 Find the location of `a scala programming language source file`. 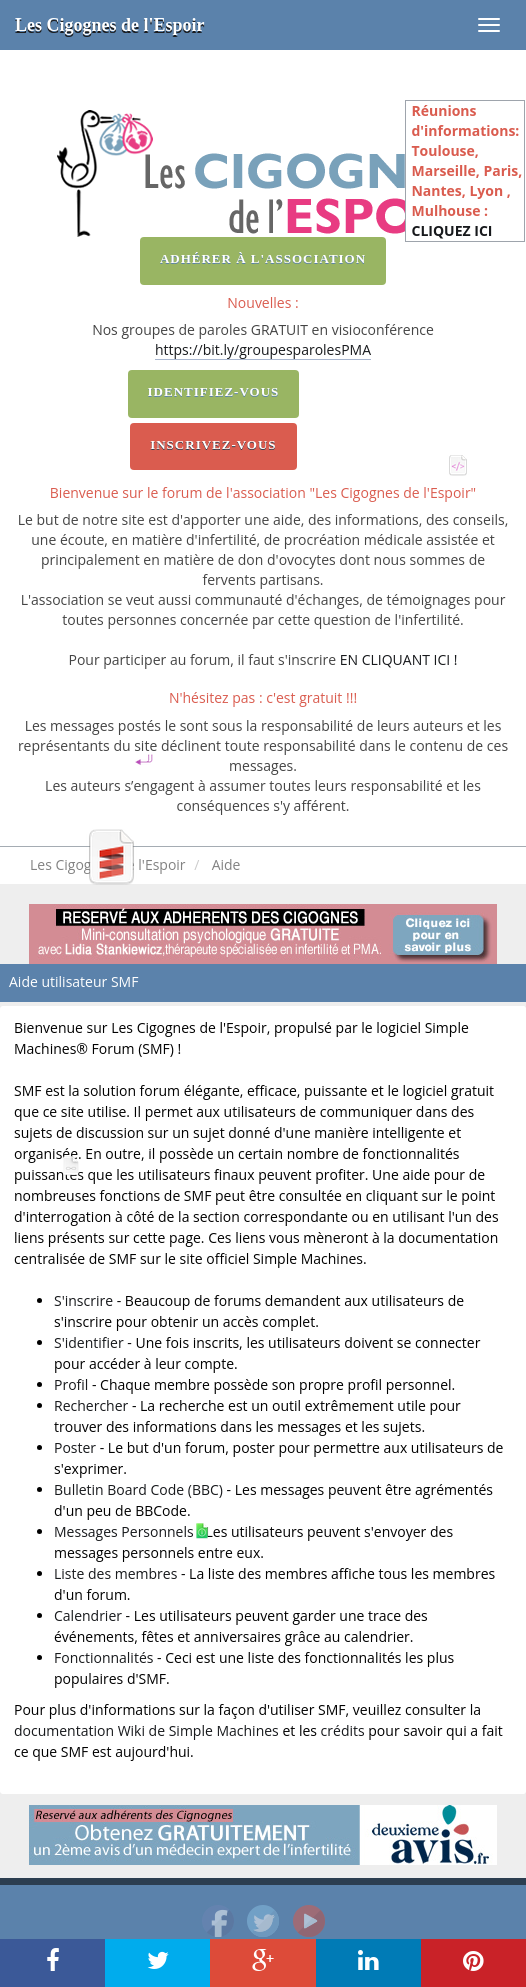

a scala programming language source file is located at coordinates (111, 856).